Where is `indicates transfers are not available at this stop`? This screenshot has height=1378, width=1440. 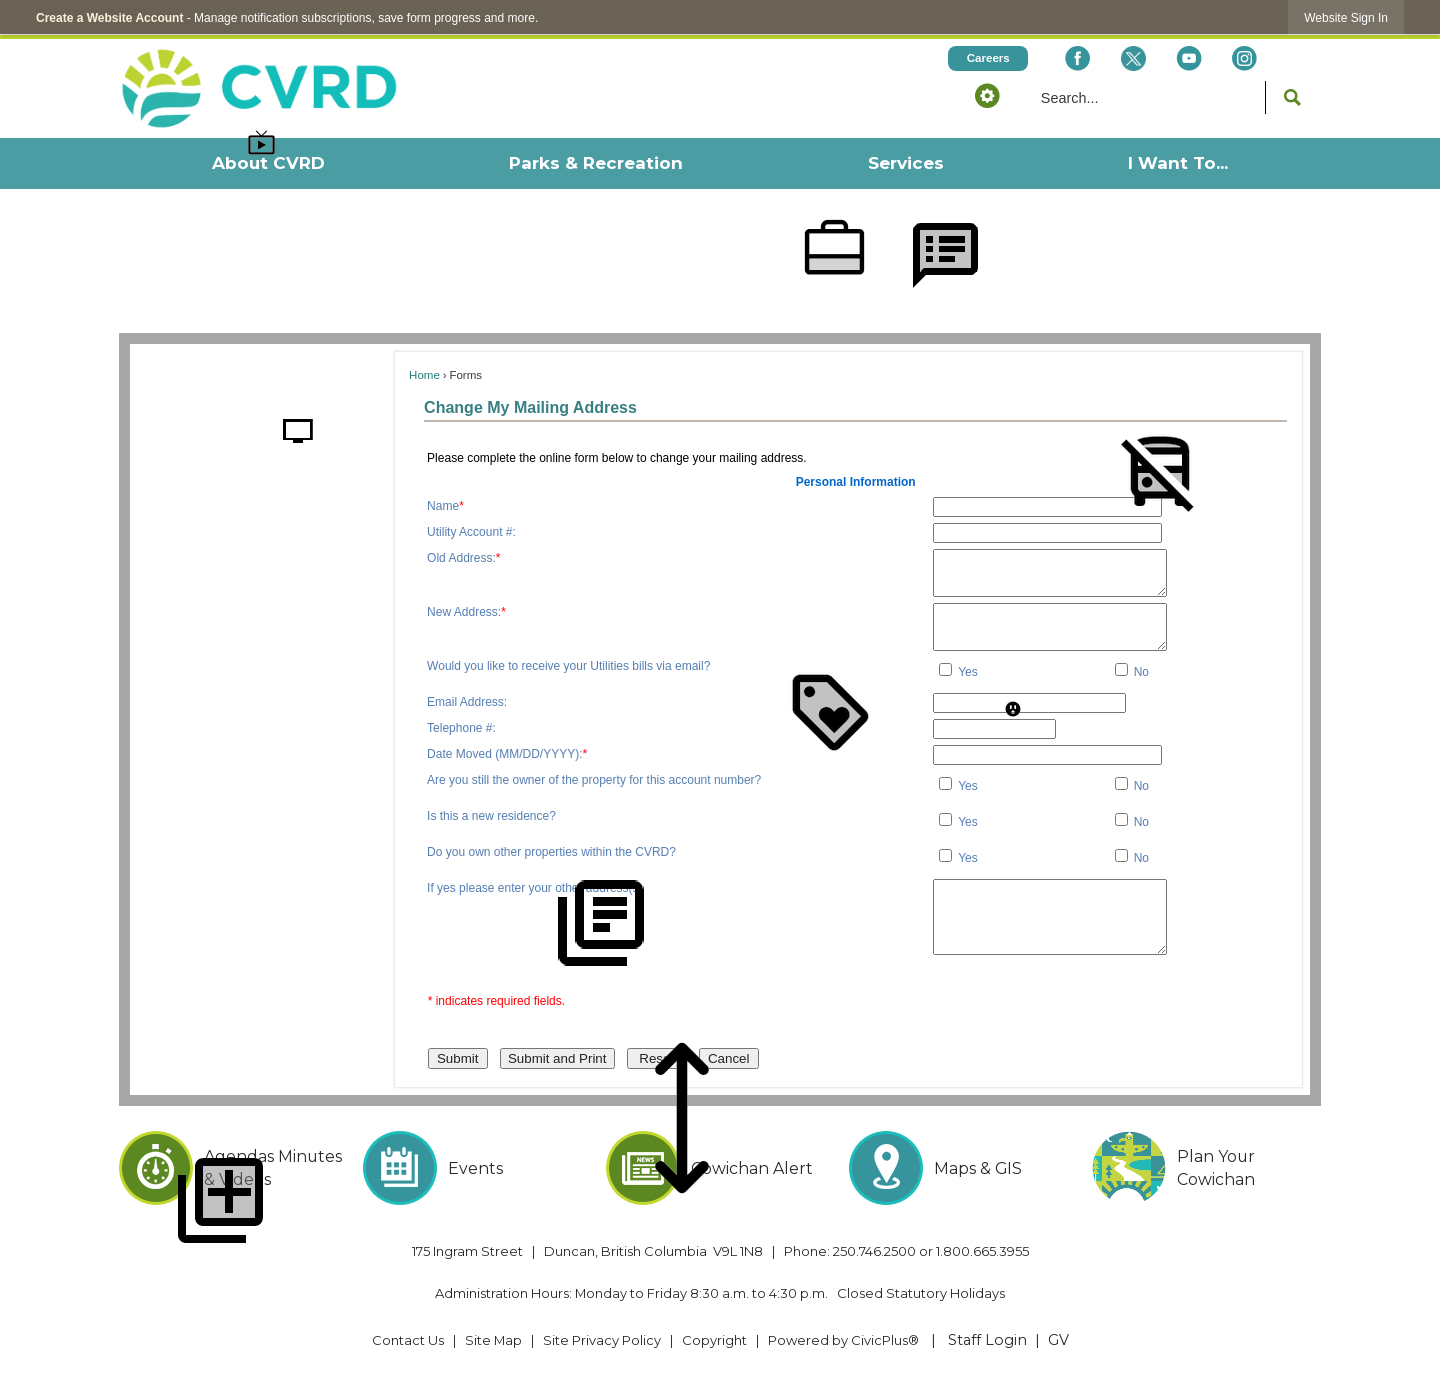 indicates transfers are not available at this stop is located at coordinates (1160, 473).